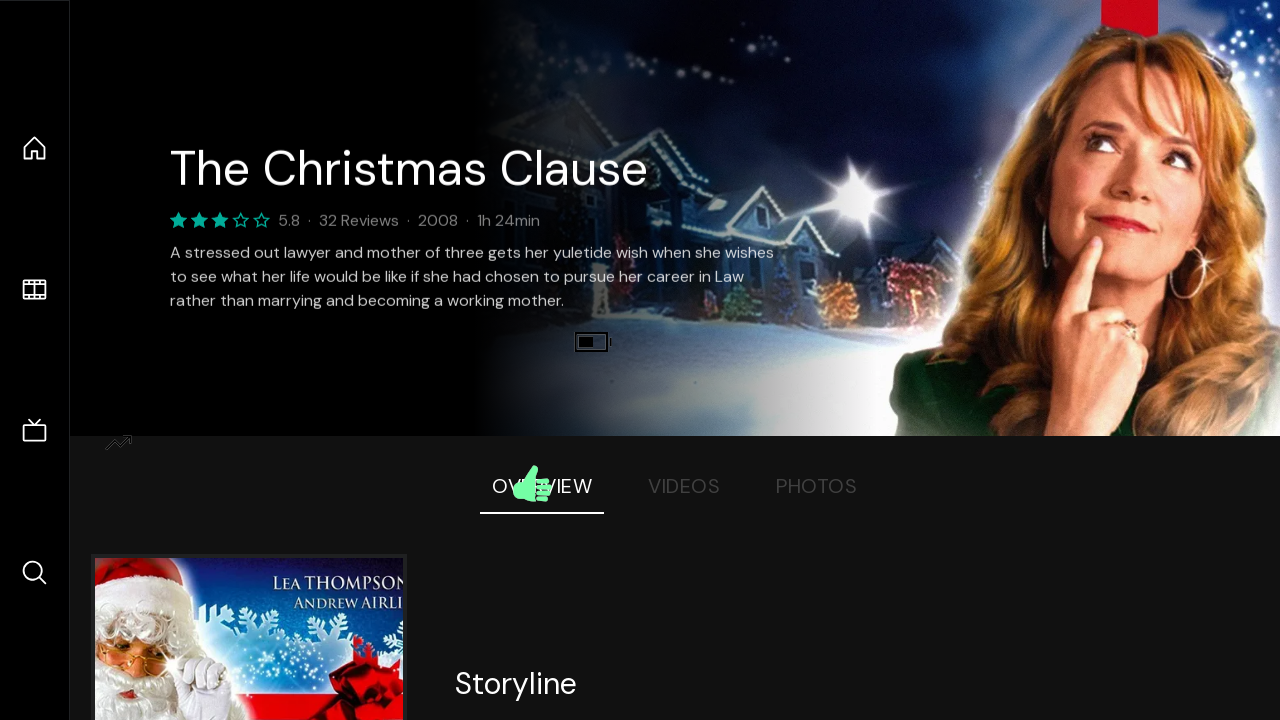  Describe the element at coordinates (532, 483) in the screenshot. I see `like or approve content` at that location.